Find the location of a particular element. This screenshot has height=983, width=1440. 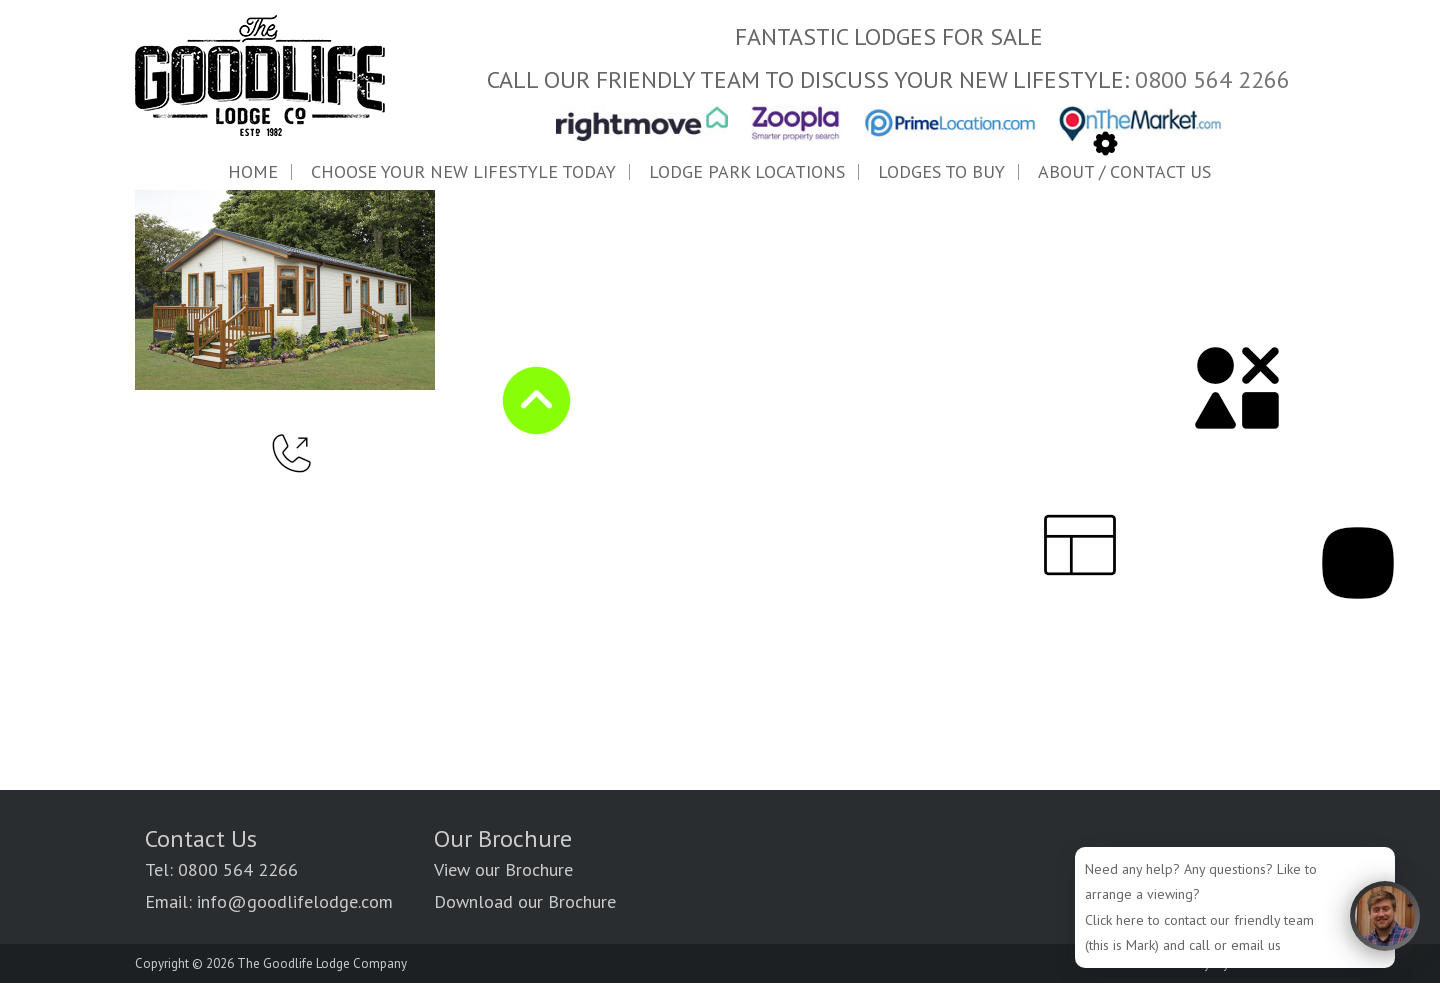

access icon library or symbol collection is located at coordinates (1238, 388).